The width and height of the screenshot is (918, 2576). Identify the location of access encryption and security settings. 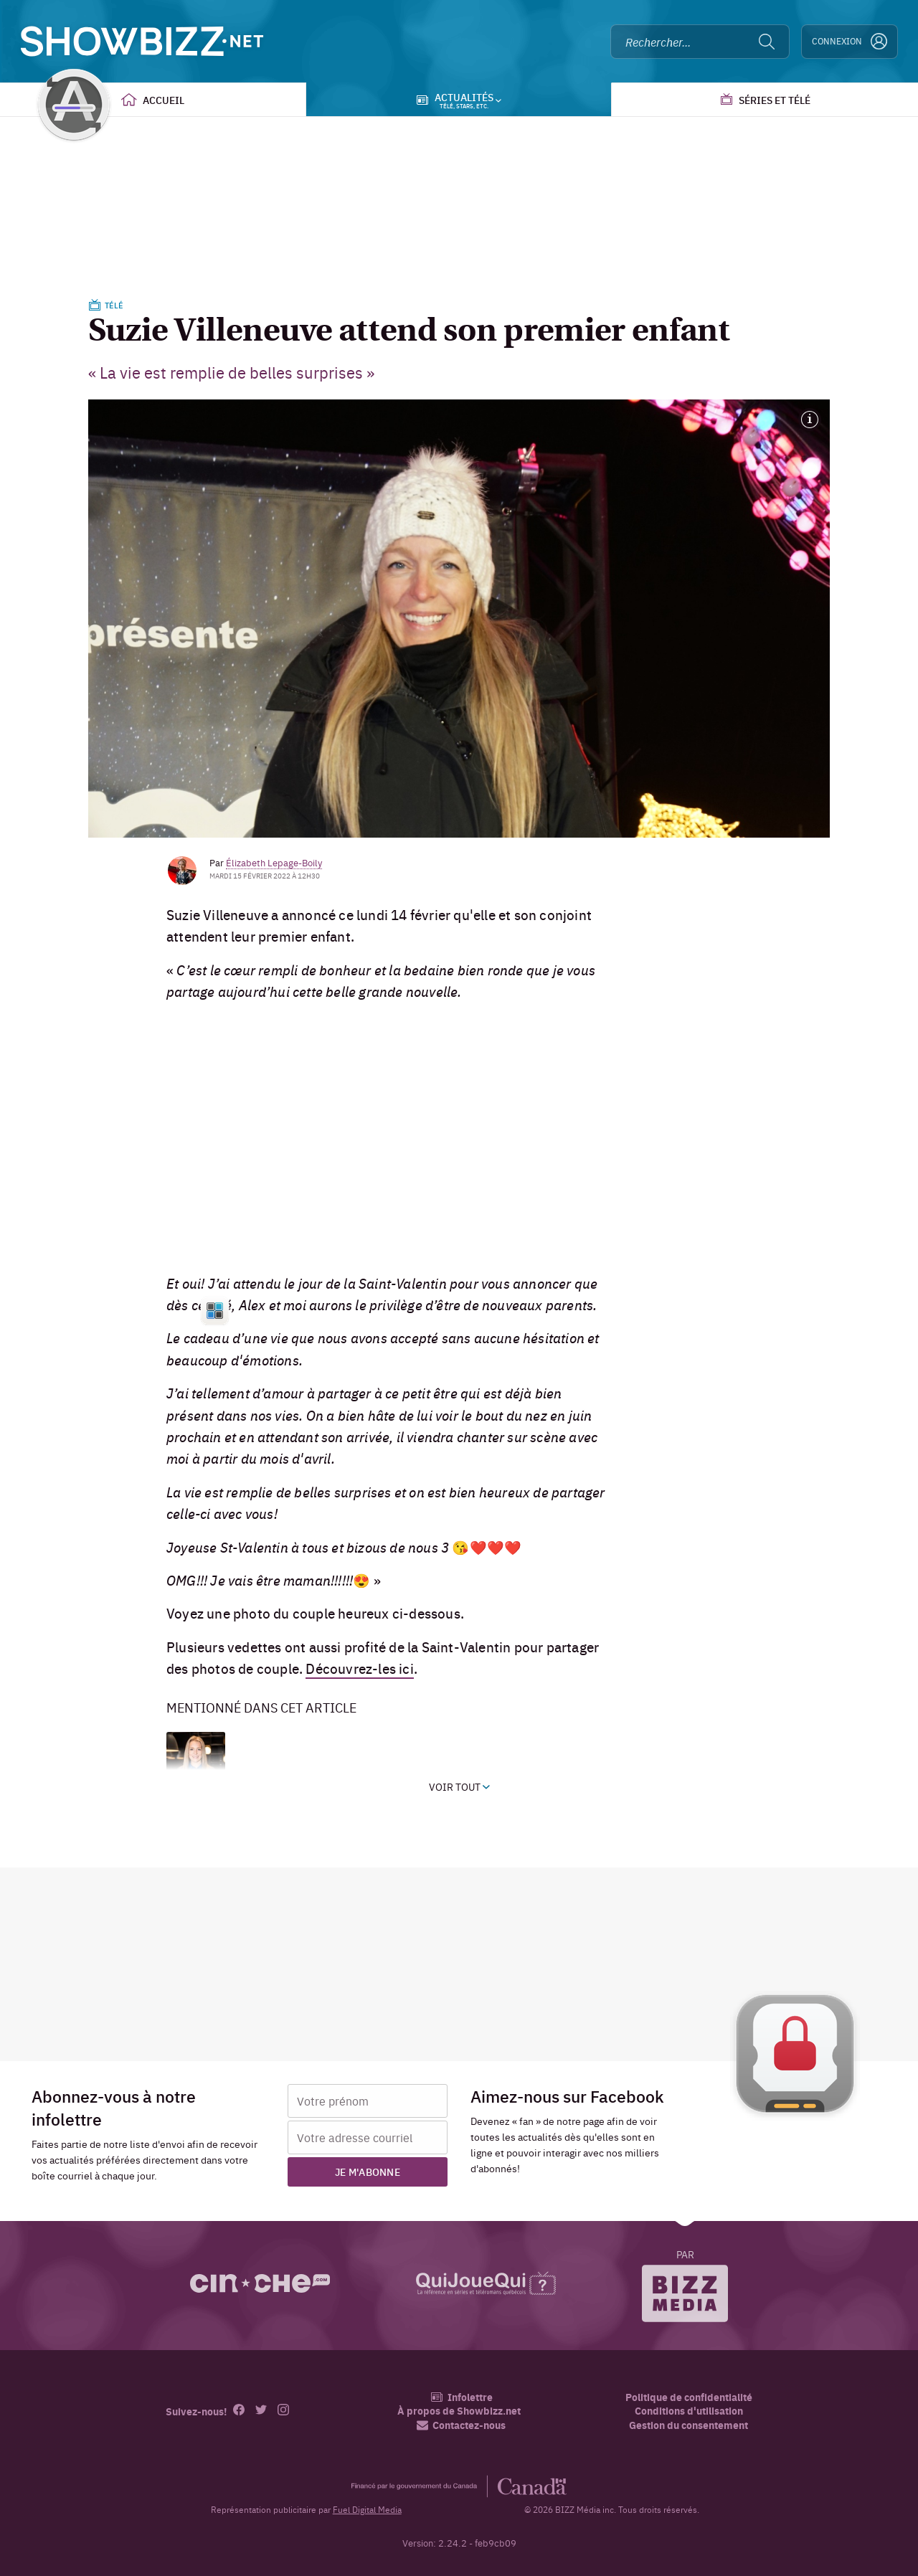
(795, 2055).